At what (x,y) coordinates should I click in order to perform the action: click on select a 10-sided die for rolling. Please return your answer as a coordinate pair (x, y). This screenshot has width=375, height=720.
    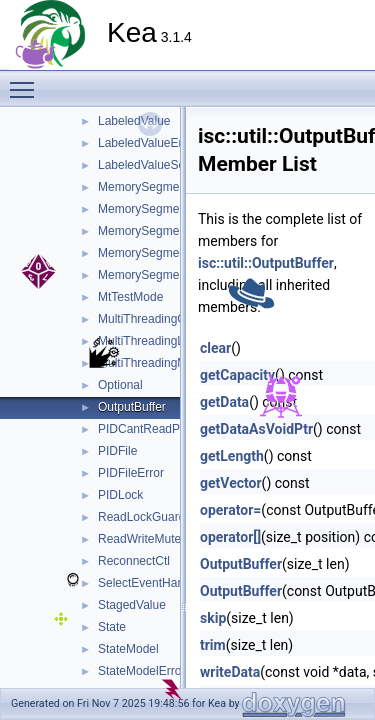
    Looking at the image, I should click on (38, 271).